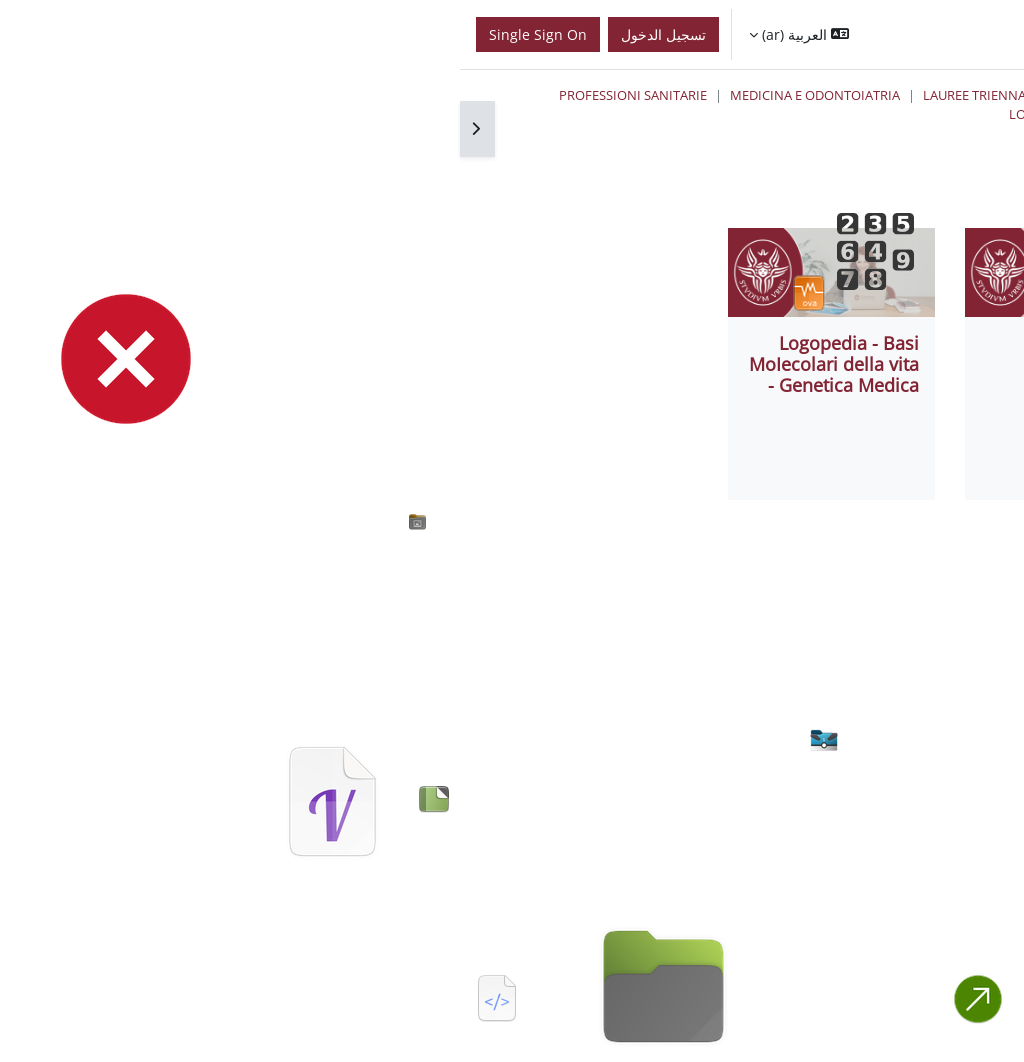  I want to click on launch taquin sliding puzzle game, so click(875, 251).